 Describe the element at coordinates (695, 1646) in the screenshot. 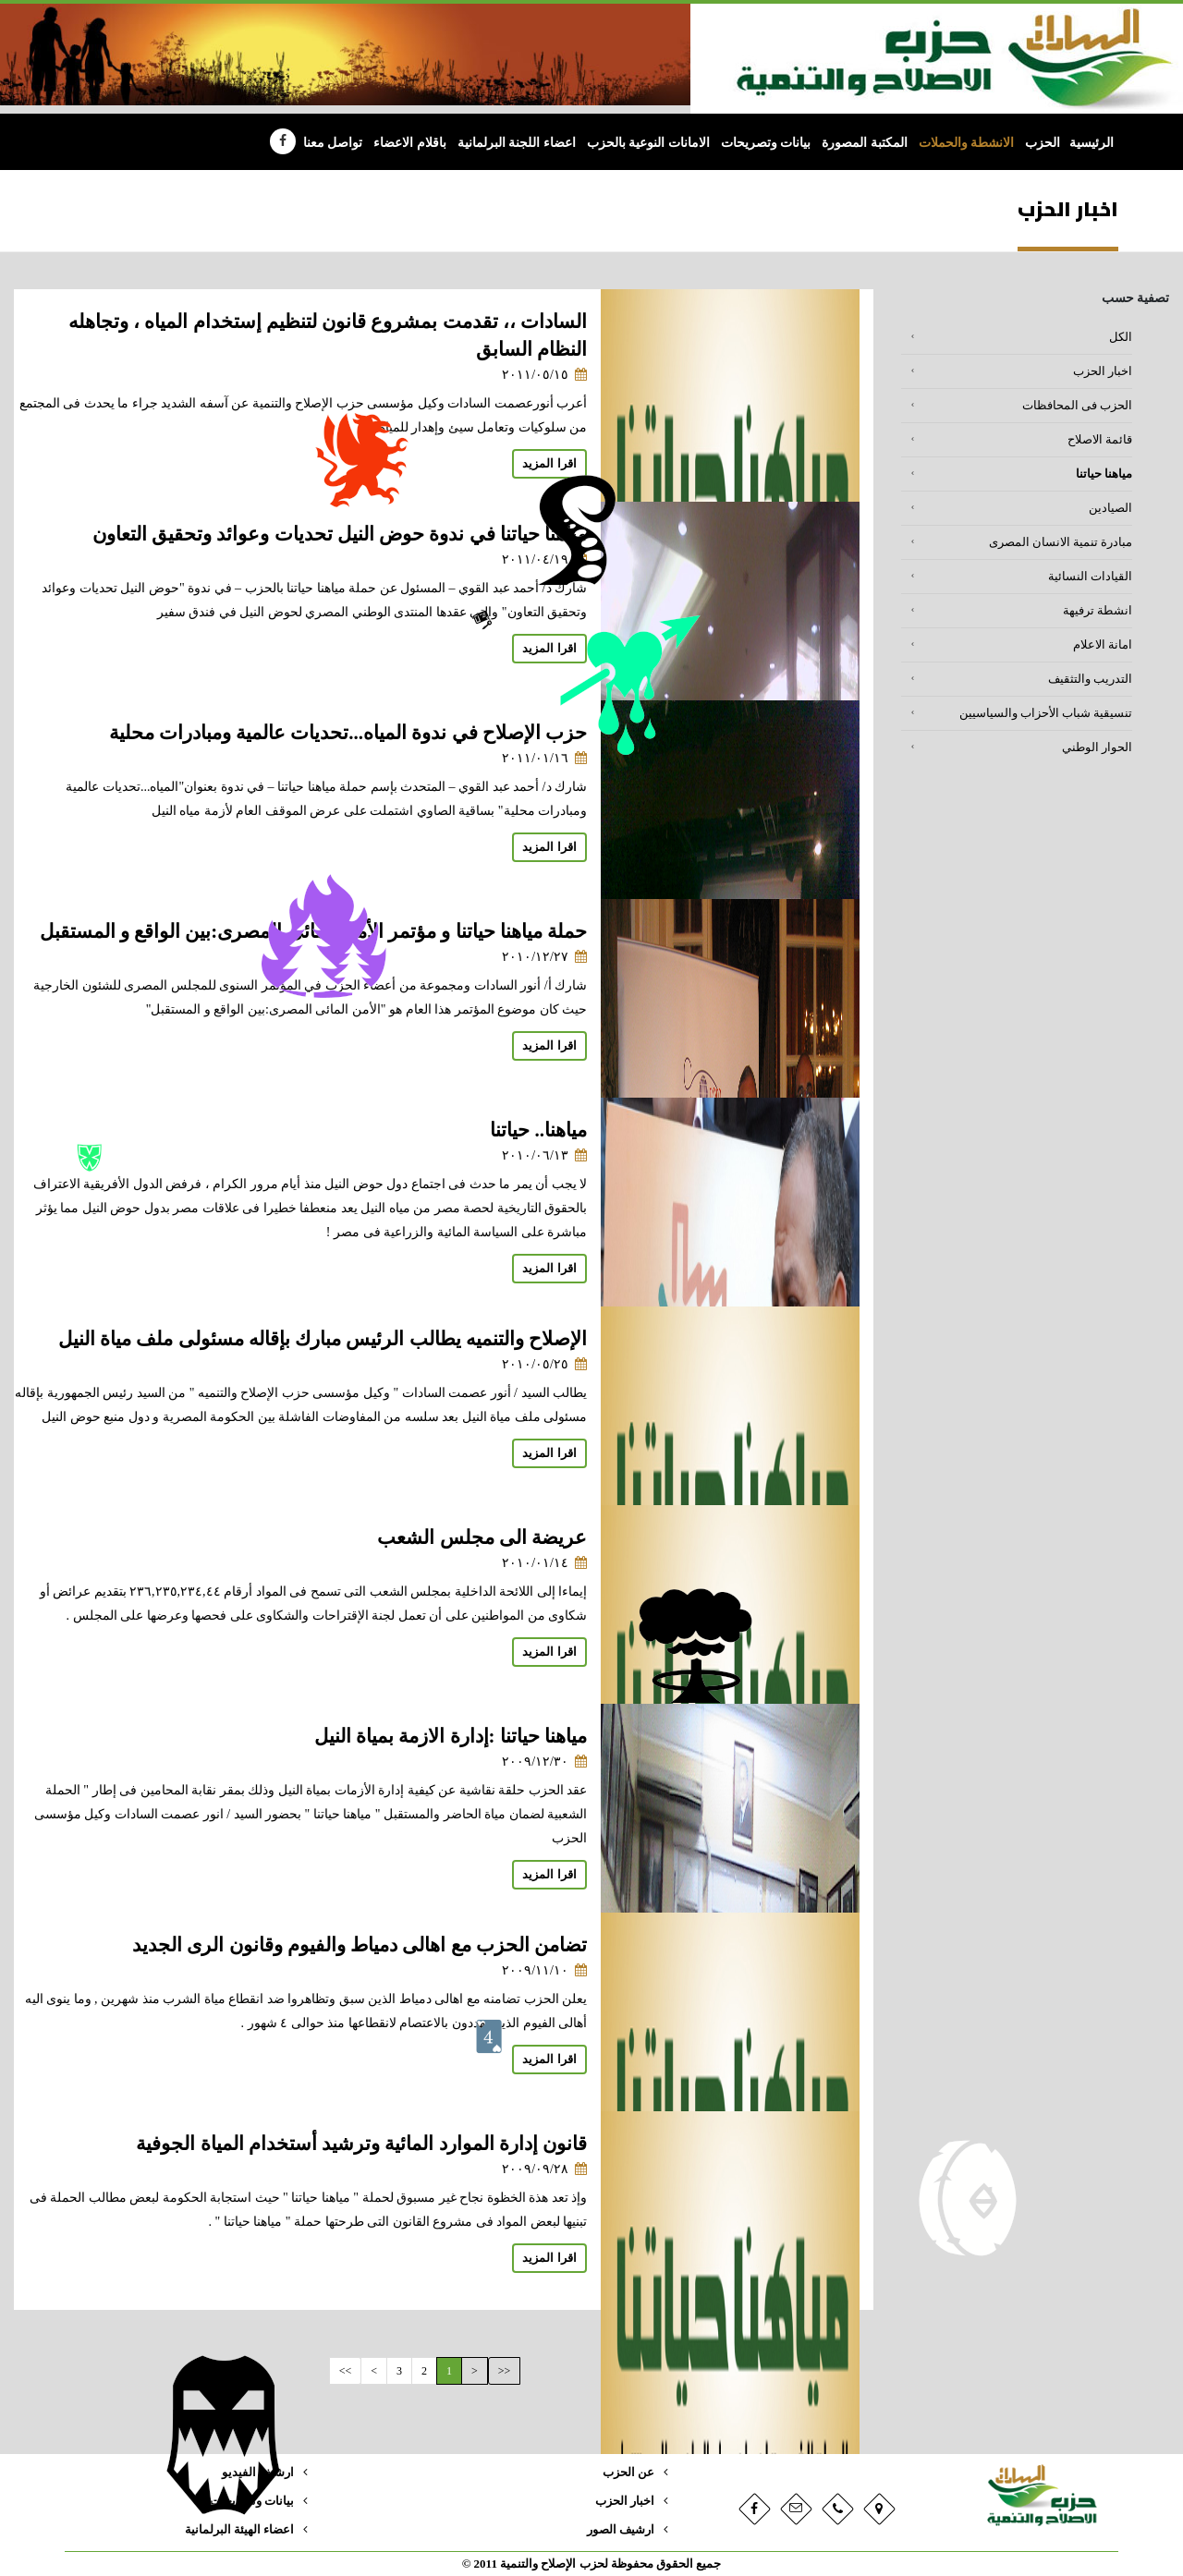

I see `indicates explosion or blast event in game` at that location.